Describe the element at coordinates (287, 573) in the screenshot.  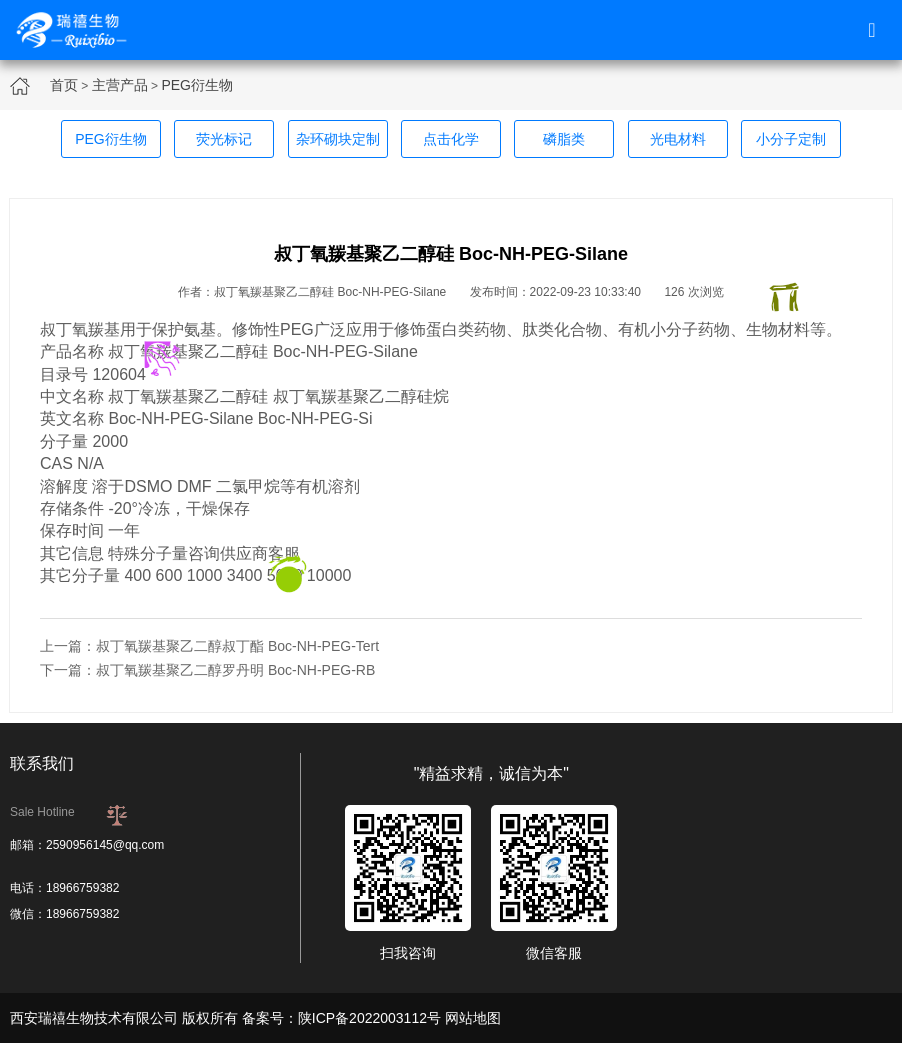
I see `activate a bomb or explosive item in-game` at that location.